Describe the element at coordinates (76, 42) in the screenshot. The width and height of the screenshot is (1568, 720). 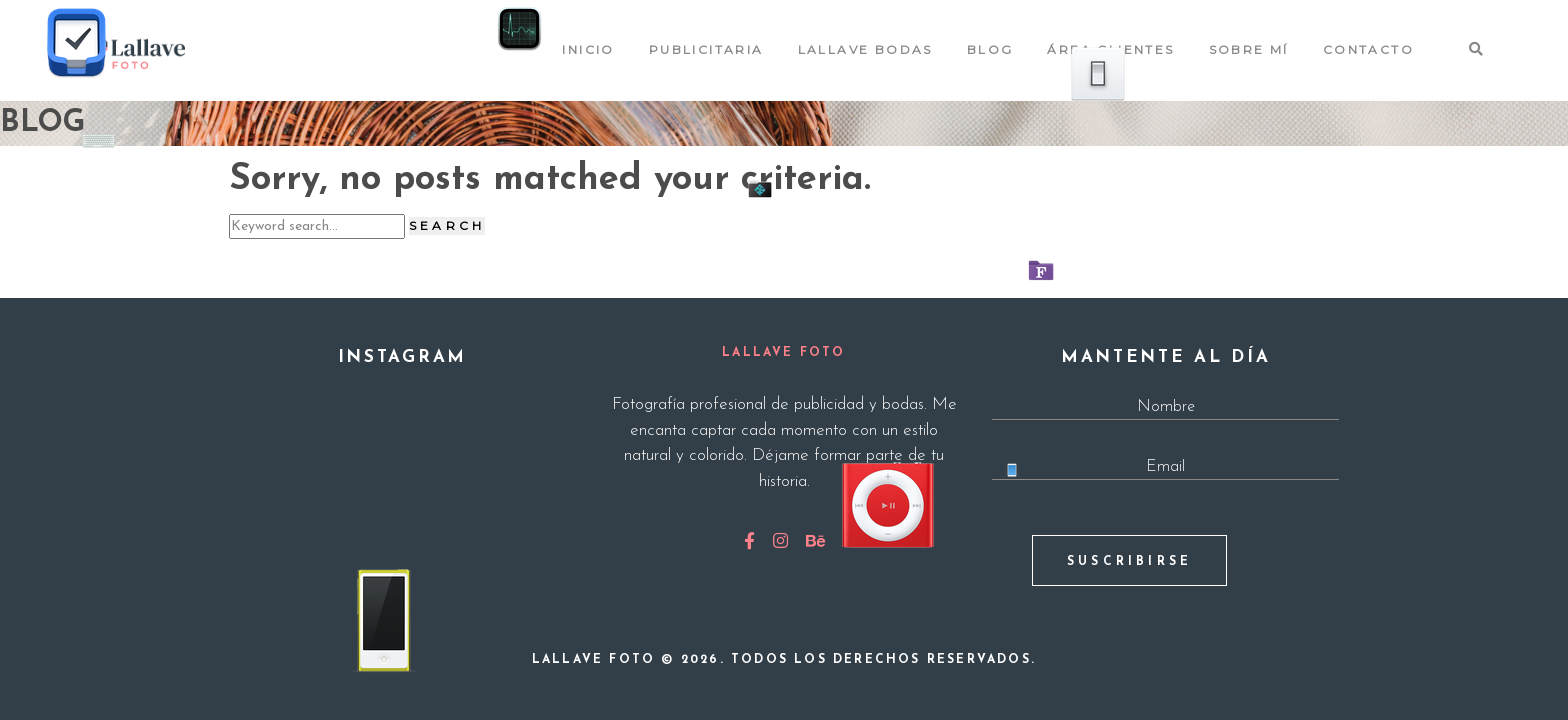
I see `open Things 3 task manager app` at that location.